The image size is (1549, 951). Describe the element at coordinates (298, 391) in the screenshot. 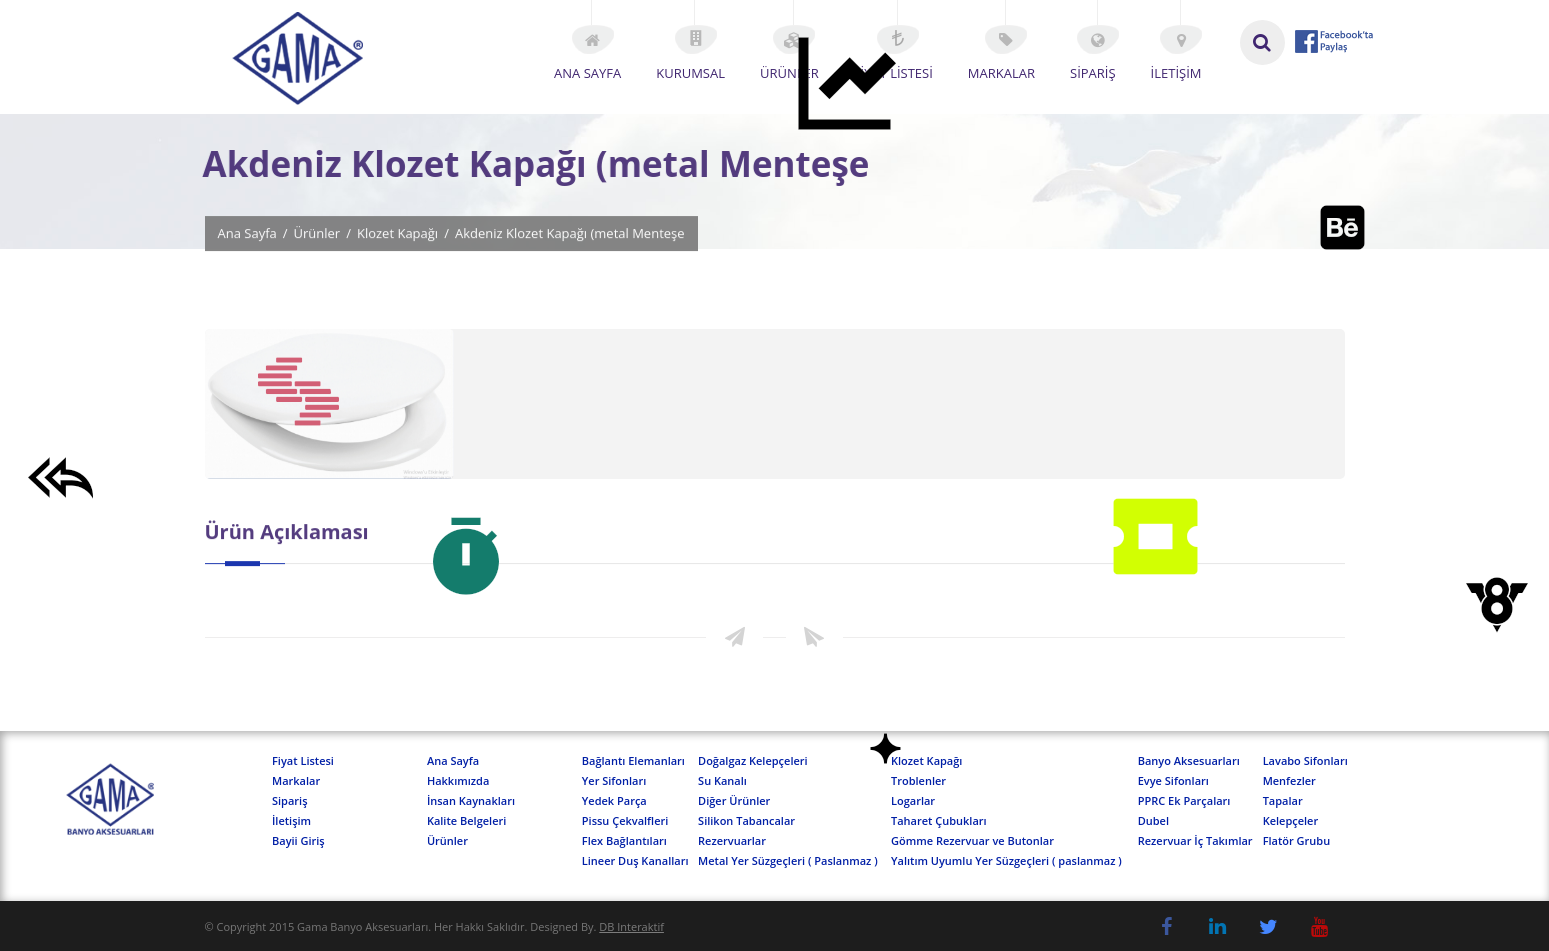

I see `Contentstack logo` at that location.